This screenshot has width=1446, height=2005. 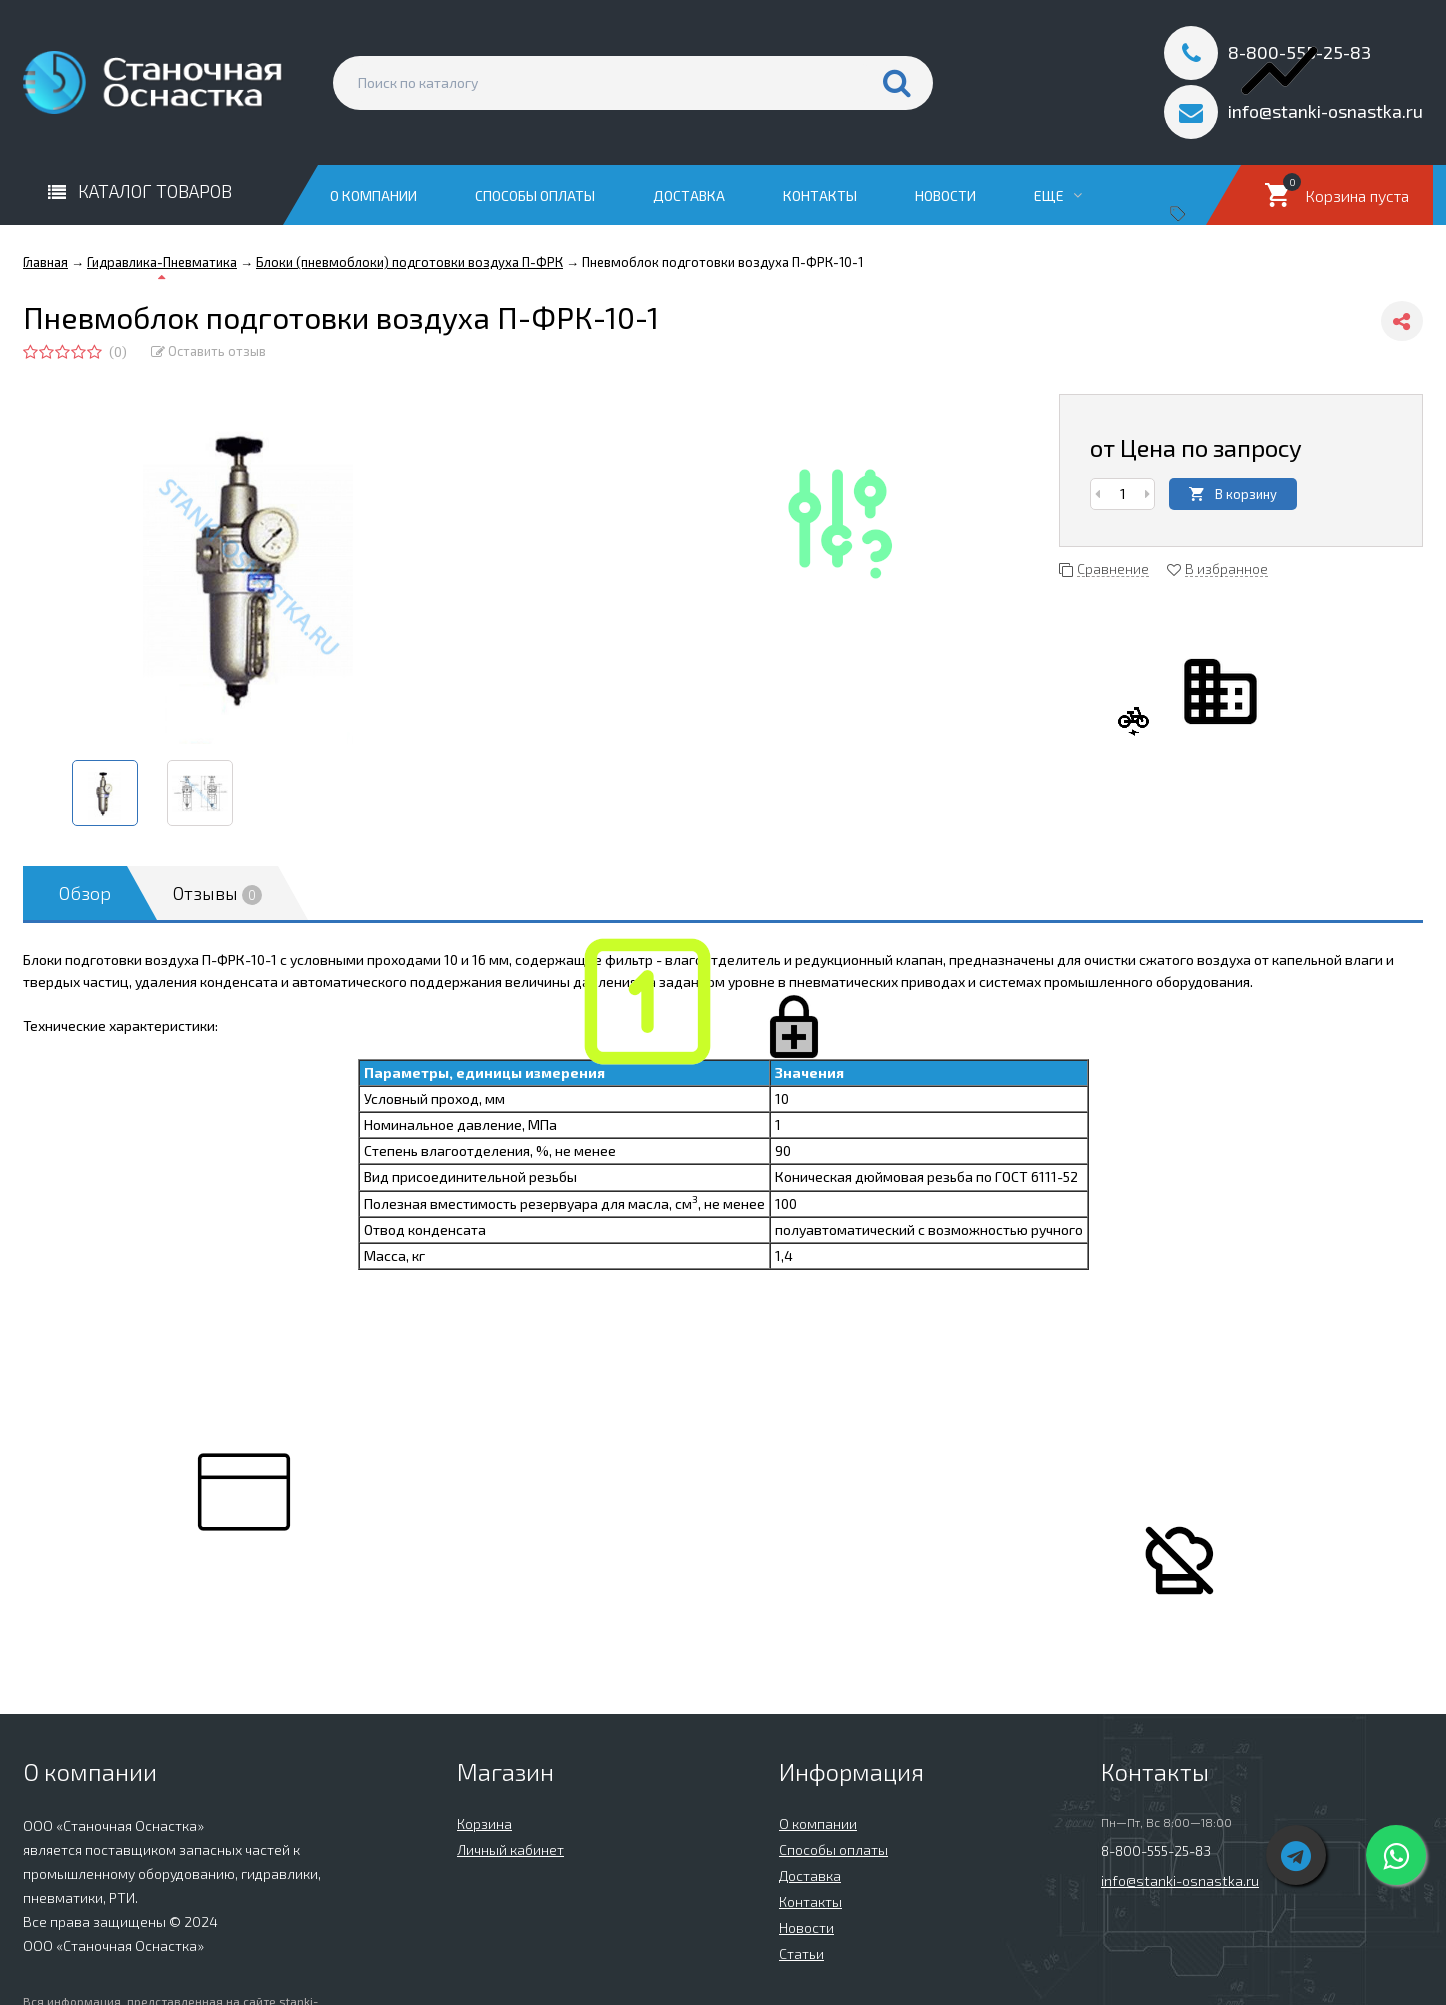 I want to click on open web browser, so click(x=244, y=1492).